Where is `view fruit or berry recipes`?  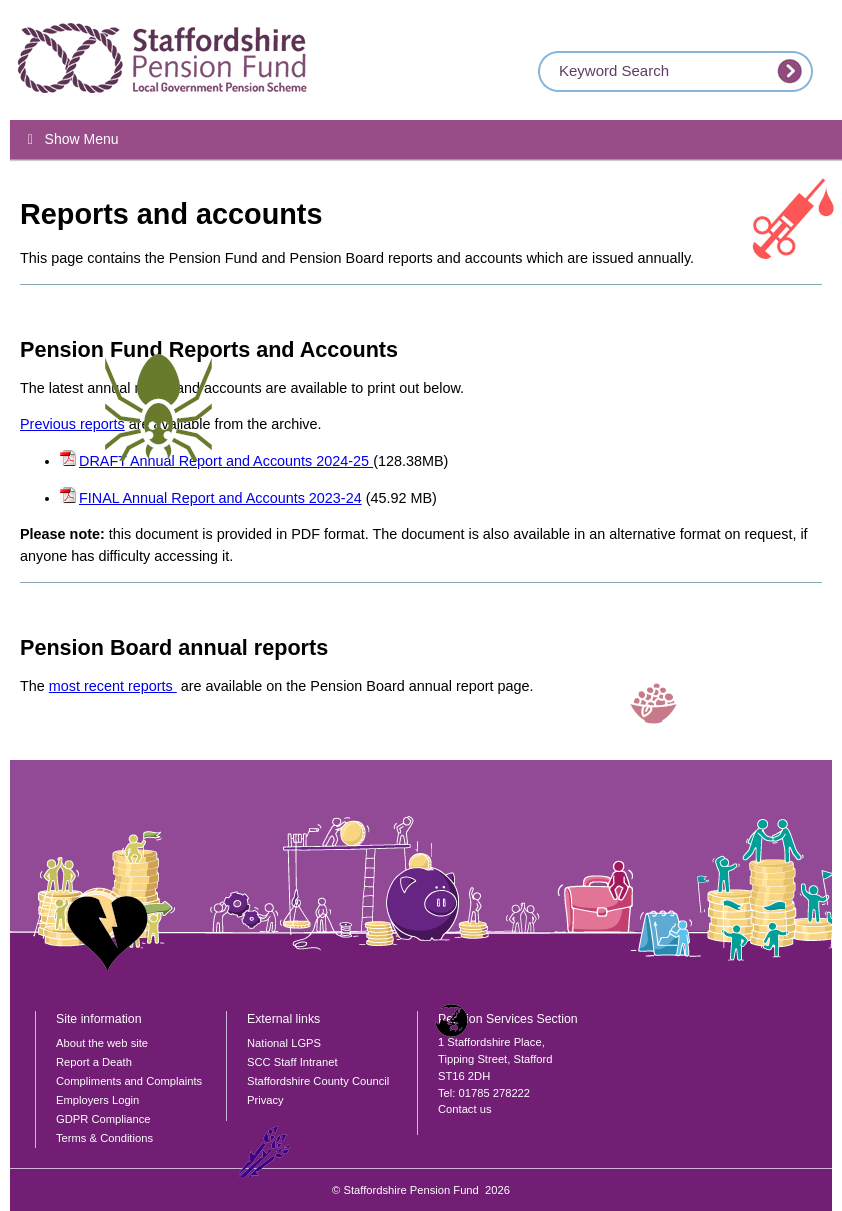 view fruit or berry recipes is located at coordinates (653, 703).